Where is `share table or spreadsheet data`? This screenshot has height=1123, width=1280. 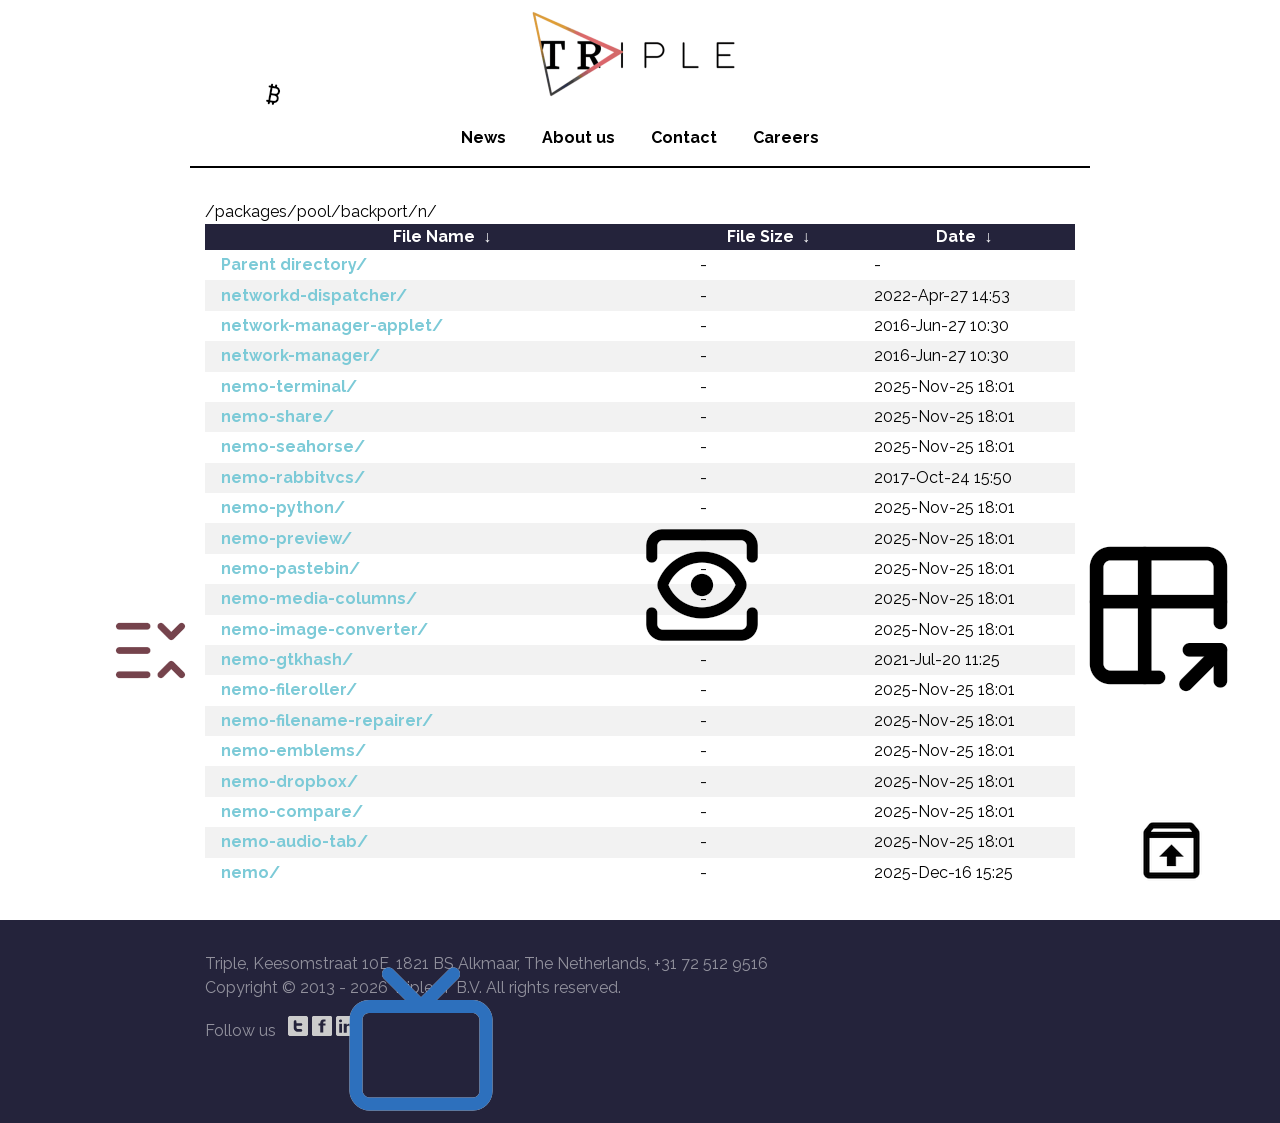 share table or spreadsheet data is located at coordinates (1158, 615).